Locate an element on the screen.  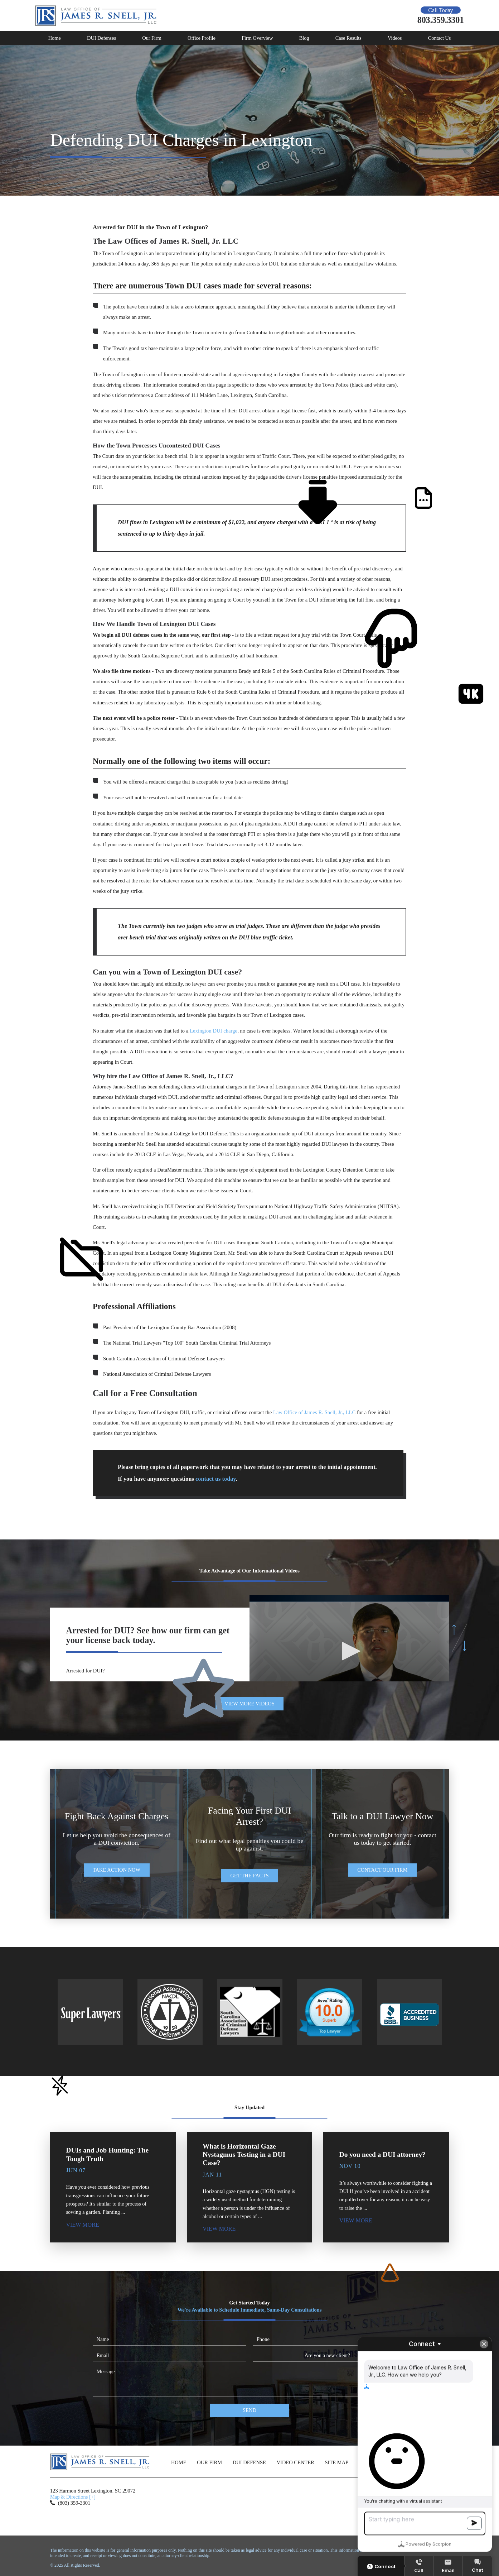
add to favorites is located at coordinates (203, 1689).